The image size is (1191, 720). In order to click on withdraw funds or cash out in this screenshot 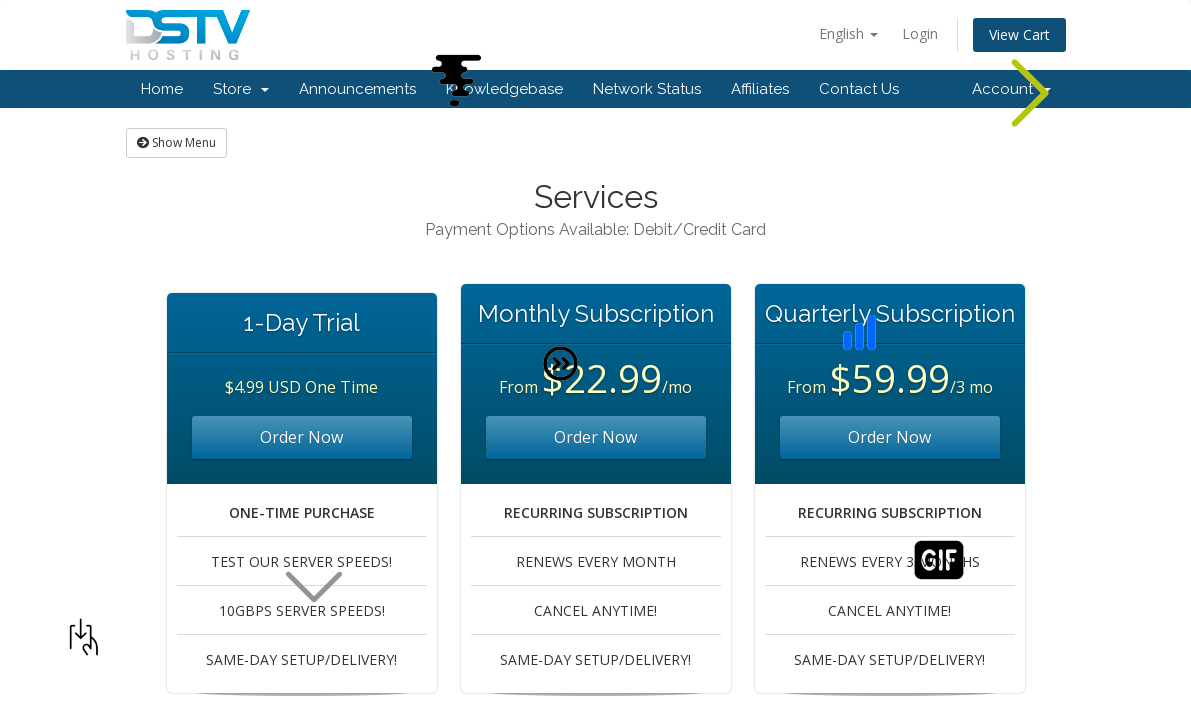, I will do `click(82, 637)`.